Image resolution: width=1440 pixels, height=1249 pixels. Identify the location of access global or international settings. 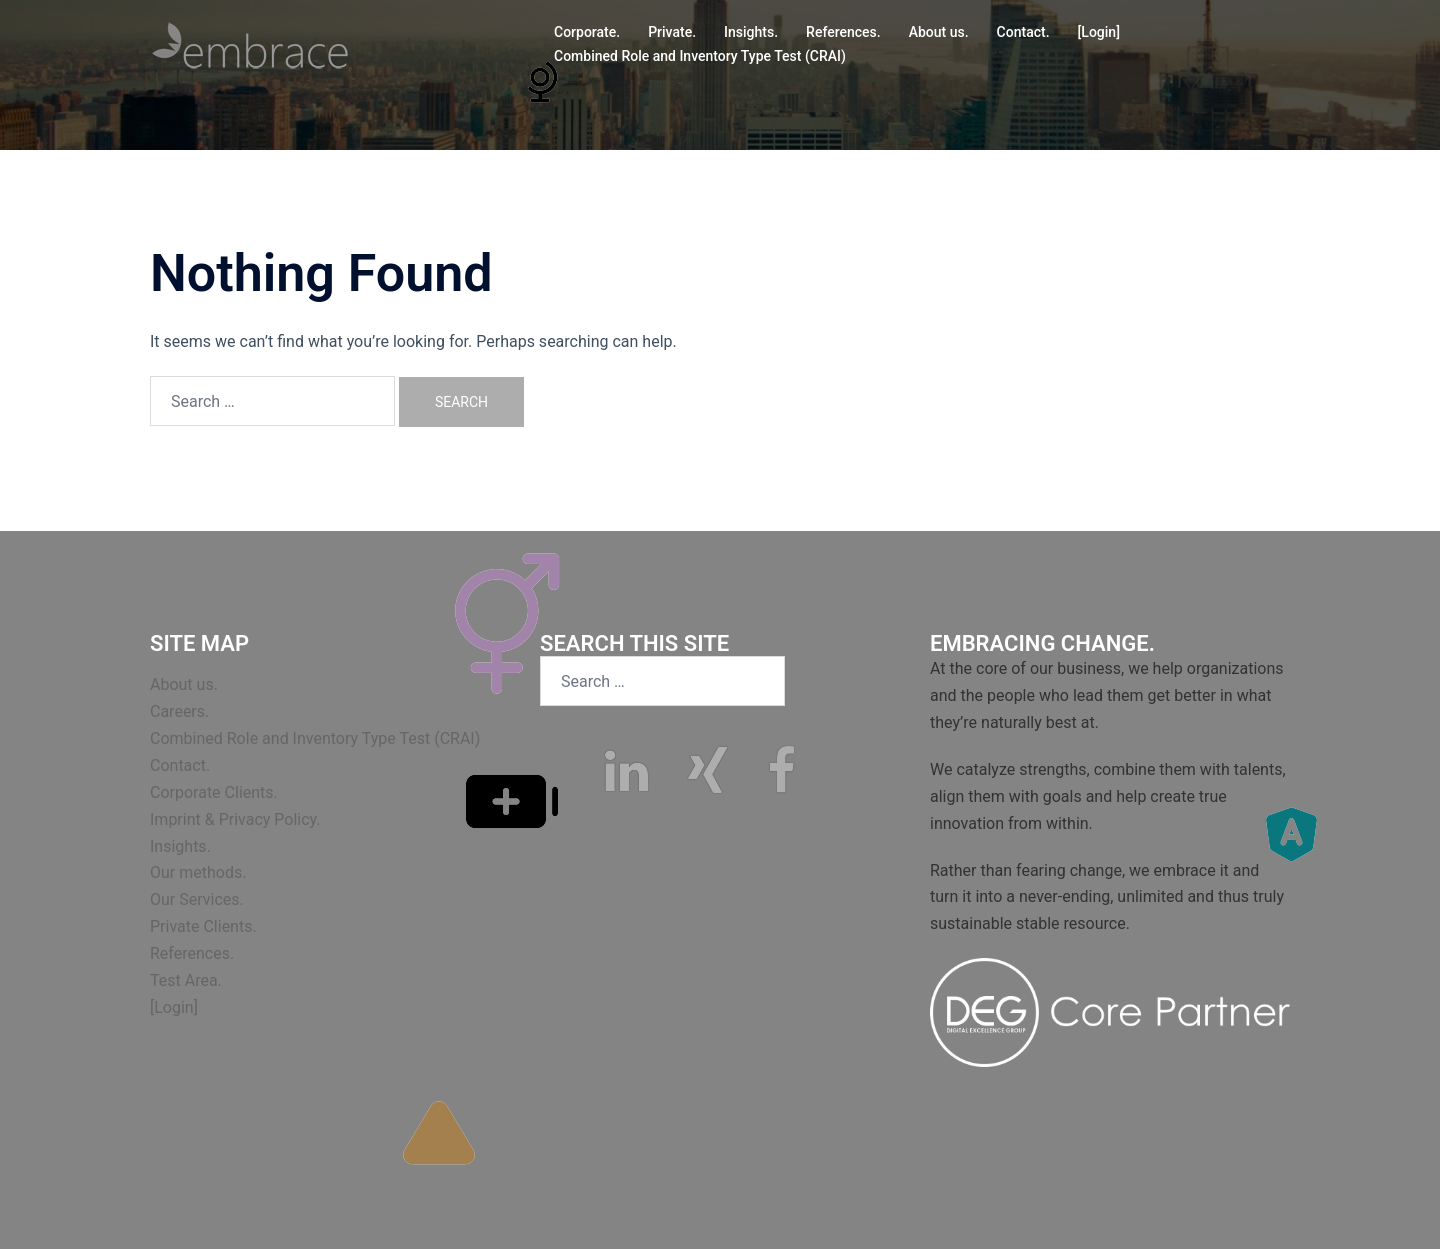
(542, 83).